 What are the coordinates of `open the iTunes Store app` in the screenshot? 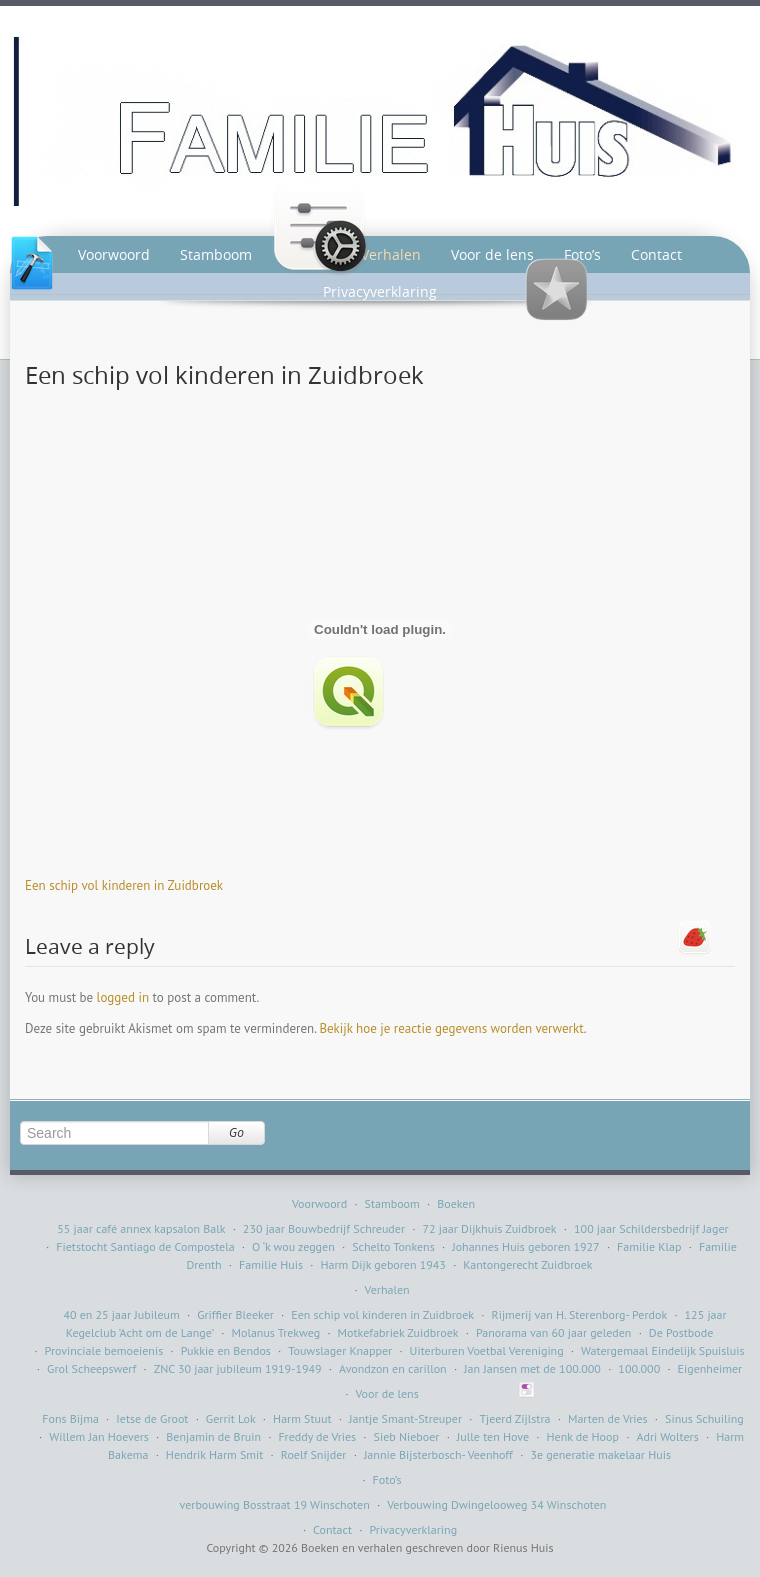 It's located at (556, 289).